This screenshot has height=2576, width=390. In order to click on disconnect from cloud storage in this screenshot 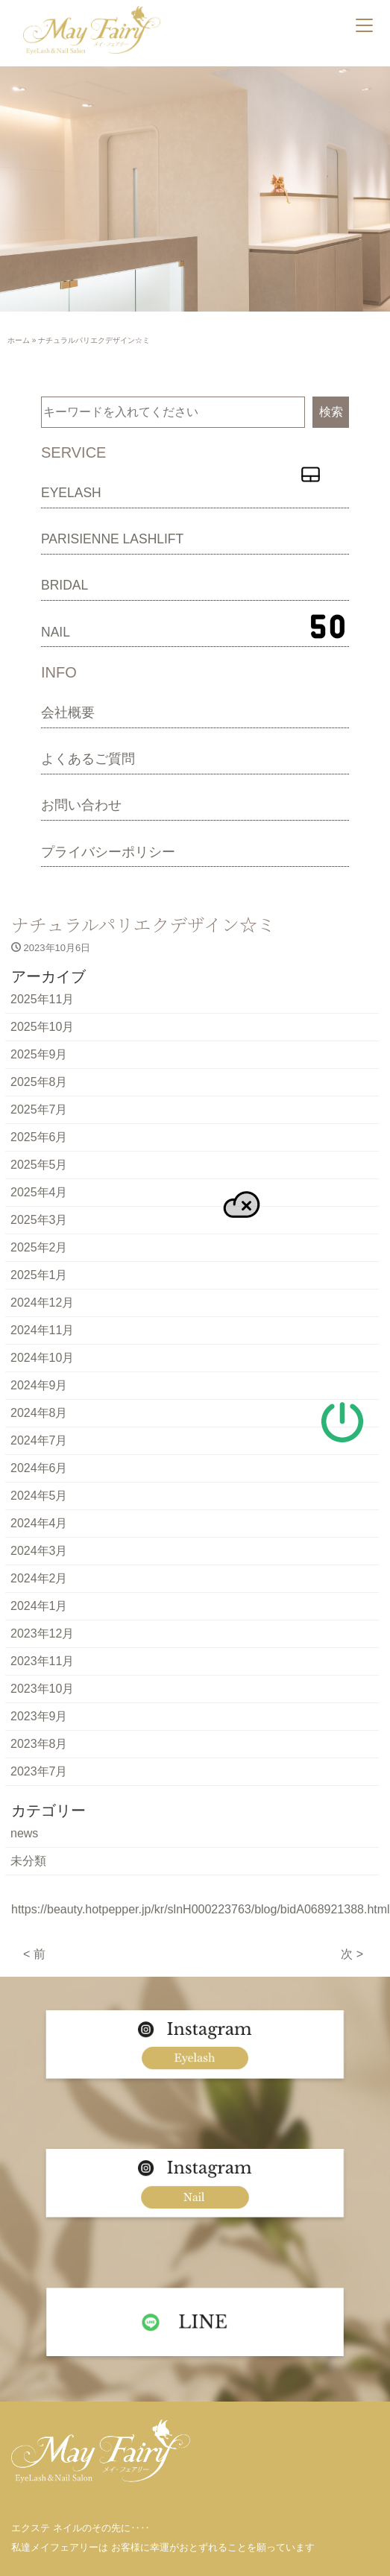, I will do `click(242, 1205)`.